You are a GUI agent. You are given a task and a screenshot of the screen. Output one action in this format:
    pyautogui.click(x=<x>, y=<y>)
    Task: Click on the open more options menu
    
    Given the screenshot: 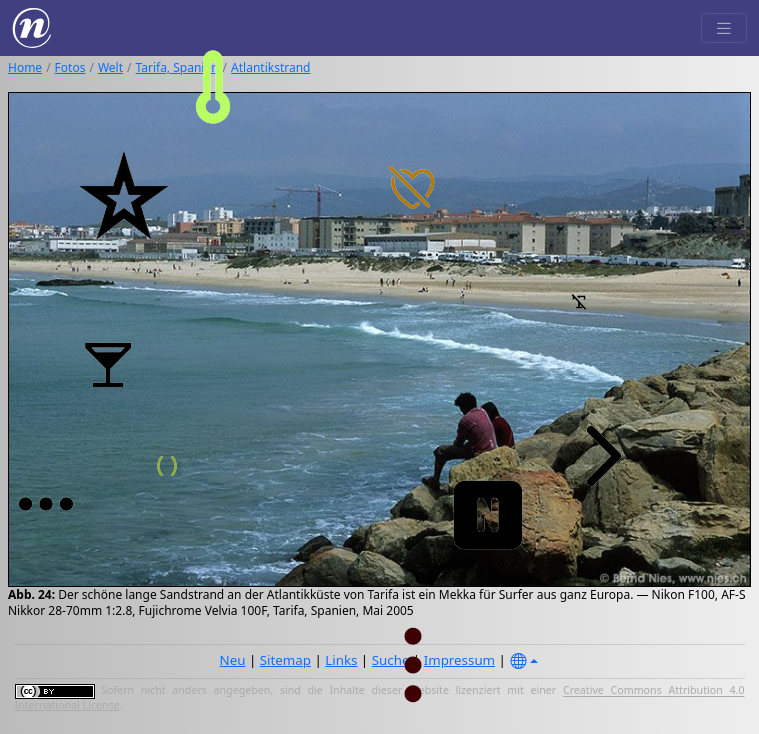 What is the action you would take?
    pyautogui.click(x=413, y=665)
    